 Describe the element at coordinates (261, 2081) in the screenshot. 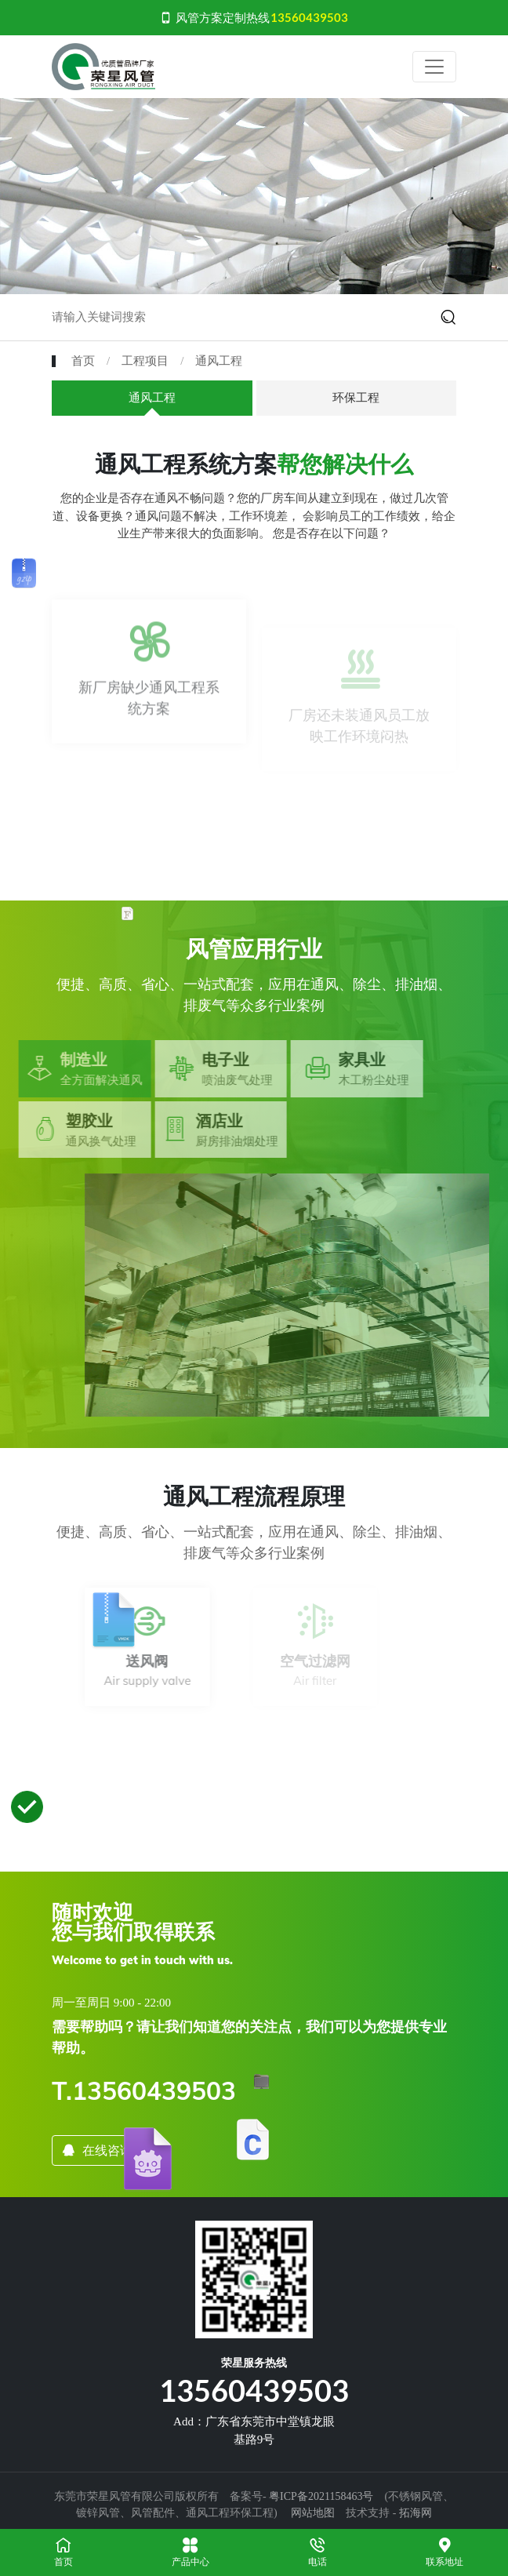

I see `access files stored on a remote server` at that location.